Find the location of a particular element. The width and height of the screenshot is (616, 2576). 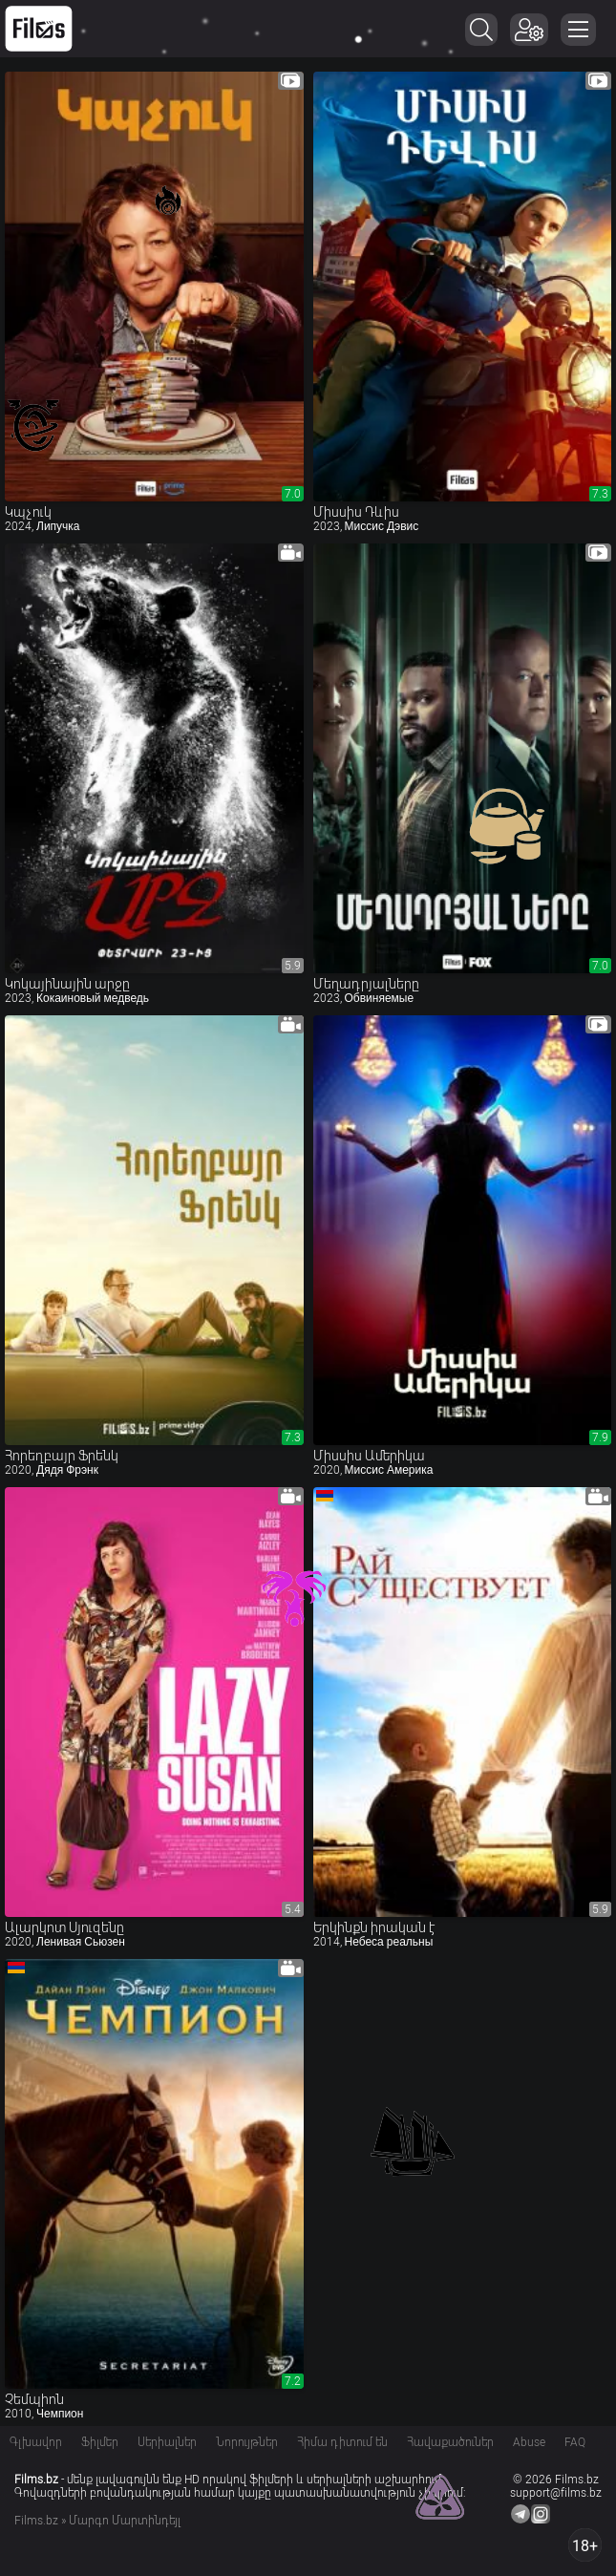

warning about environmental or ecological impact is located at coordinates (439, 2499).